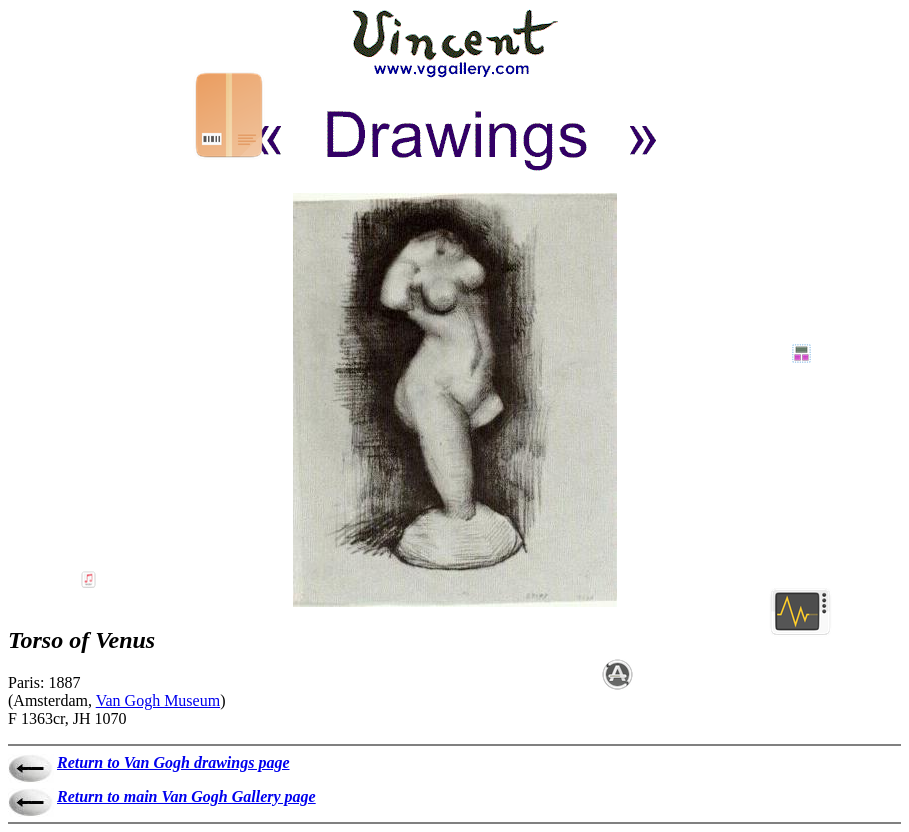 This screenshot has height=832, width=909. What do you see at coordinates (229, 115) in the screenshot?
I see `compressed or archived file type` at bounding box center [229, 115].